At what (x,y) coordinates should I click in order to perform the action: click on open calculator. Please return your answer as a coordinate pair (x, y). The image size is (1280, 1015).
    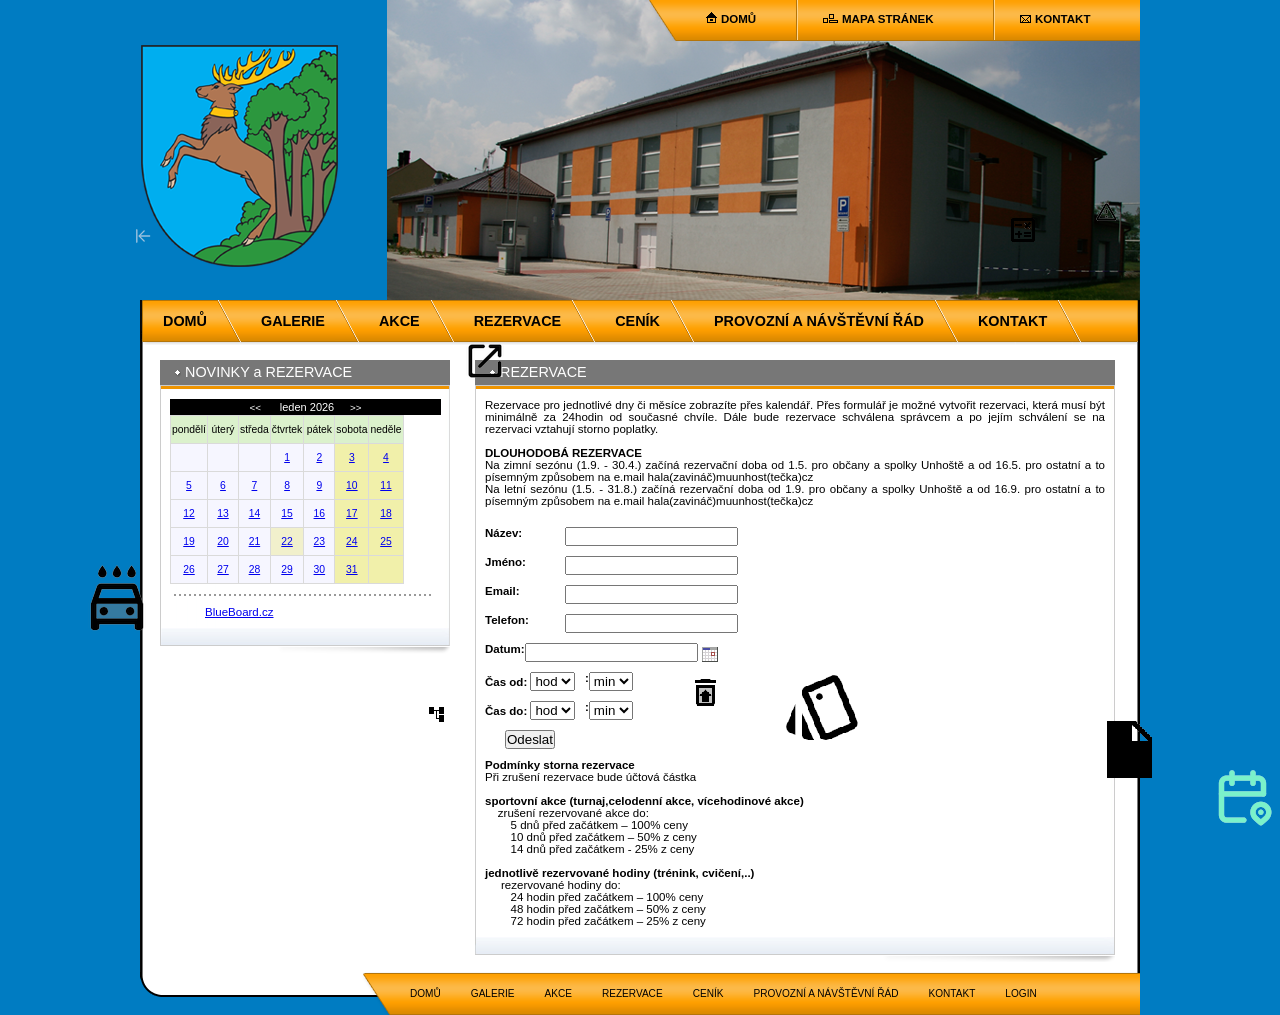
    Looking at the image, I should click on (1023, 230).